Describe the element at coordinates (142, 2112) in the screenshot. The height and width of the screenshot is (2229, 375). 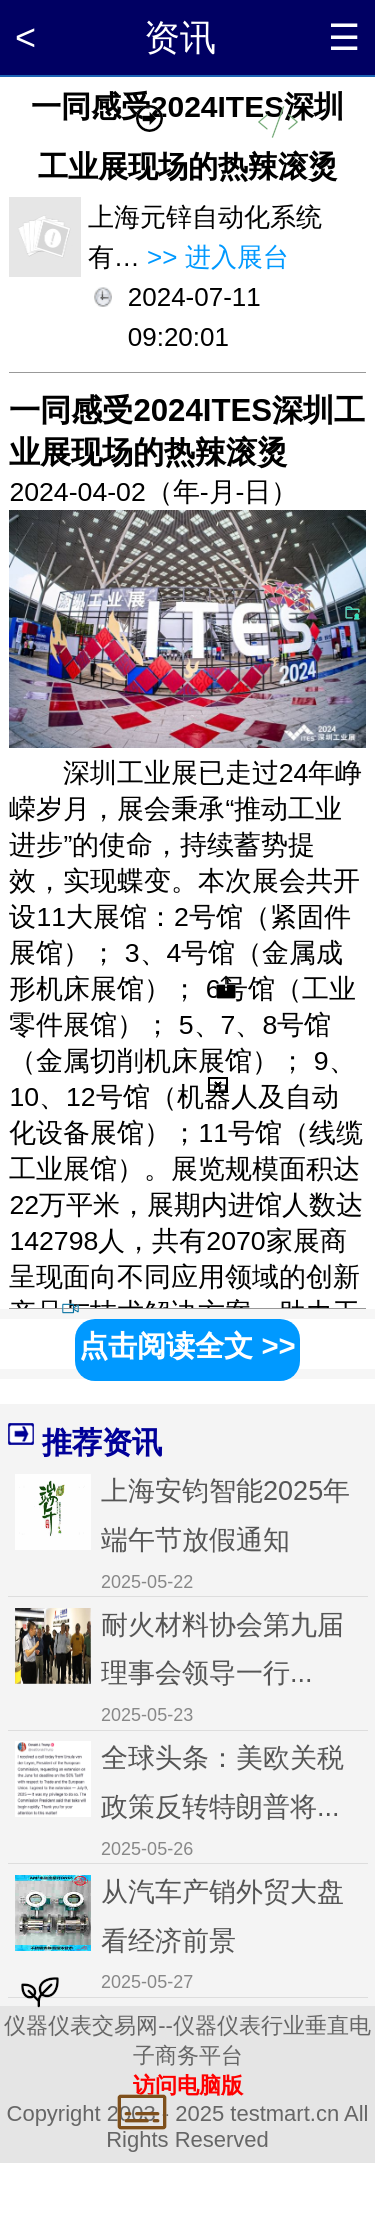
I see `enable subtitles or closed captions` at that location.